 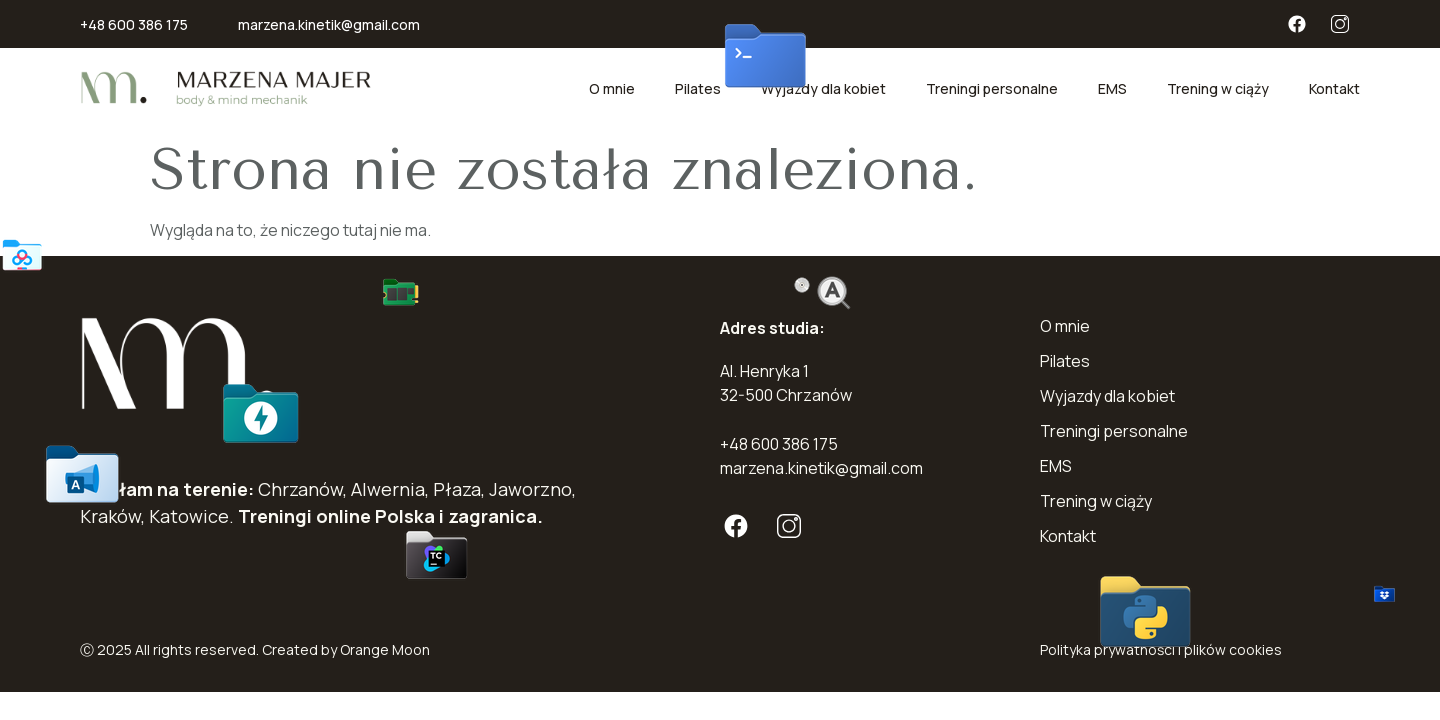 What do you see at coordinates (22, 256) in the screenshot?
I see `open Baidu Netdisk cloud storage folder` at bounding box center [22, 256].